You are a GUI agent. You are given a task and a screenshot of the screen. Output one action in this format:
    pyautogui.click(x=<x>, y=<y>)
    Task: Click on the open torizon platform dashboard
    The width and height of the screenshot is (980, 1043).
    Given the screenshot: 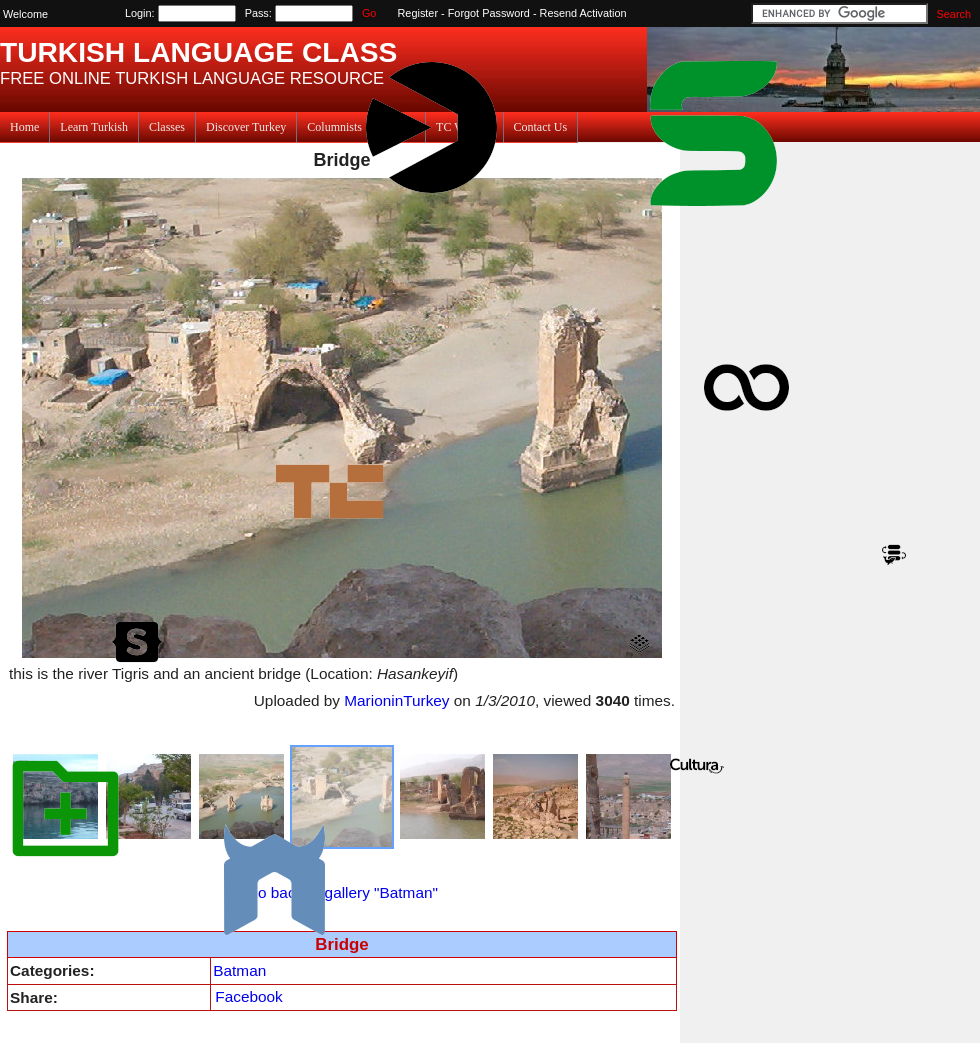 What is the action you would take?
    pyautogui.click(x=639, y=643)
    